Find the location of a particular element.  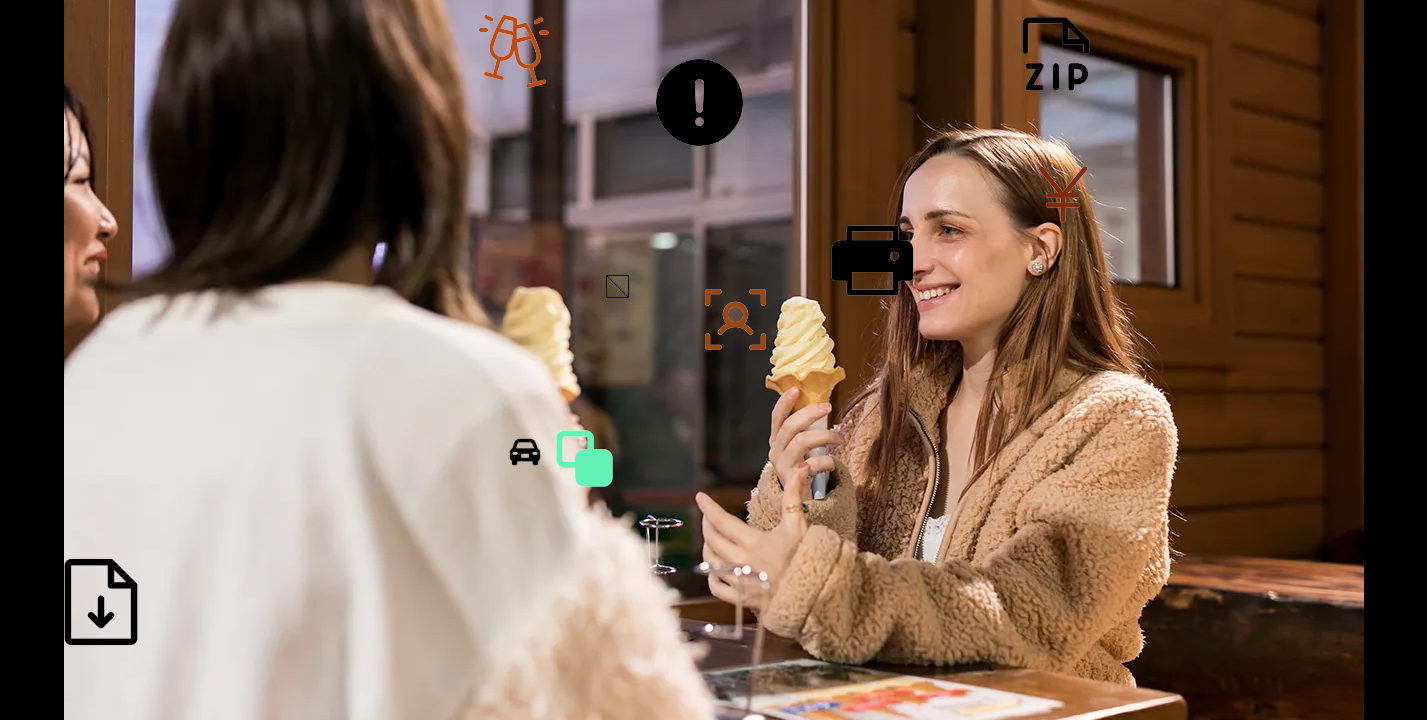

celebrate a milestone or achievement is located at coordinates (515, 51).